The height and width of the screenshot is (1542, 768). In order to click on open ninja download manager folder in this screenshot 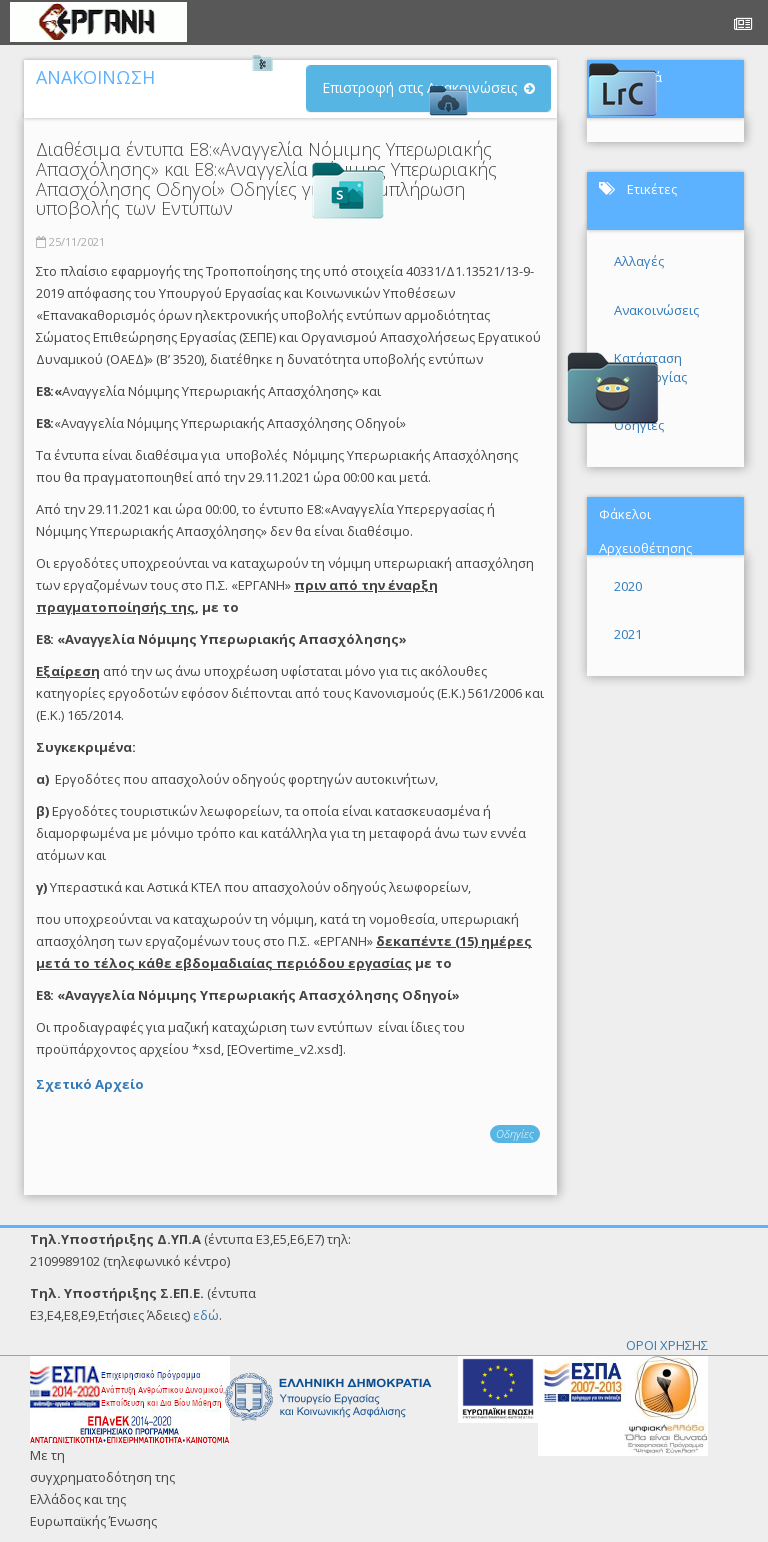, I will do `click(612, 390)`.